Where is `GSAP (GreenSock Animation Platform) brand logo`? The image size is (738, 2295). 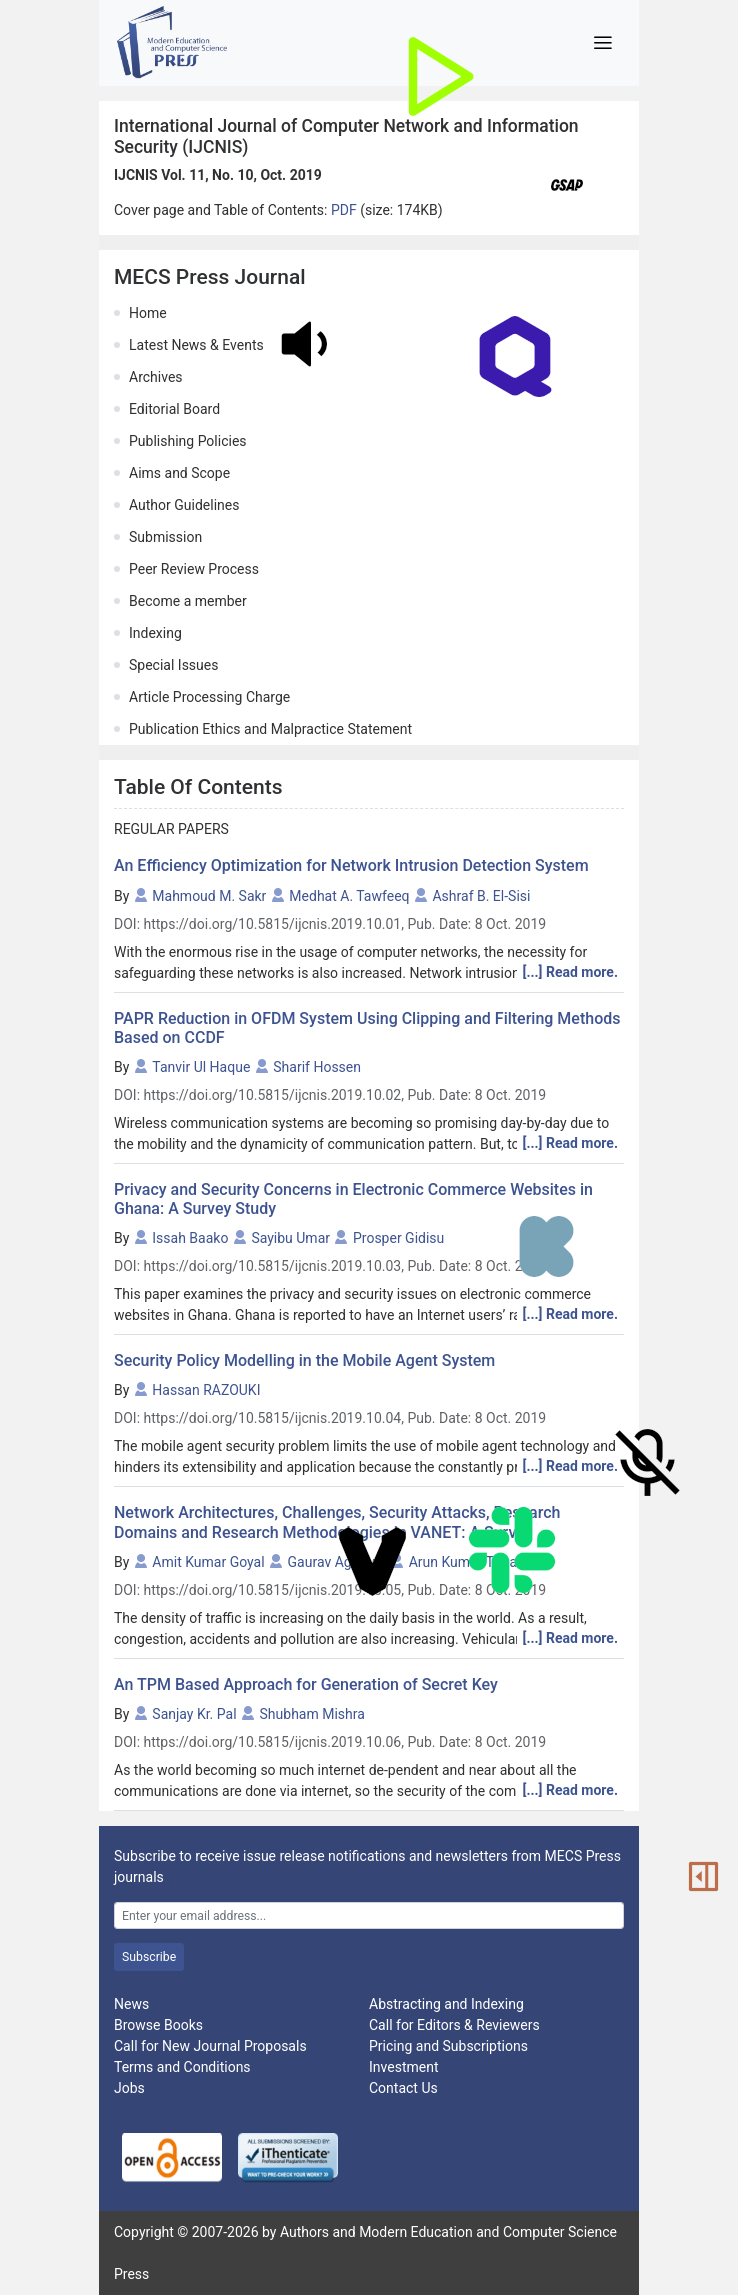
GSAP (GreenSock Animation Platform) brand logo is located at coordinates (567, 185).